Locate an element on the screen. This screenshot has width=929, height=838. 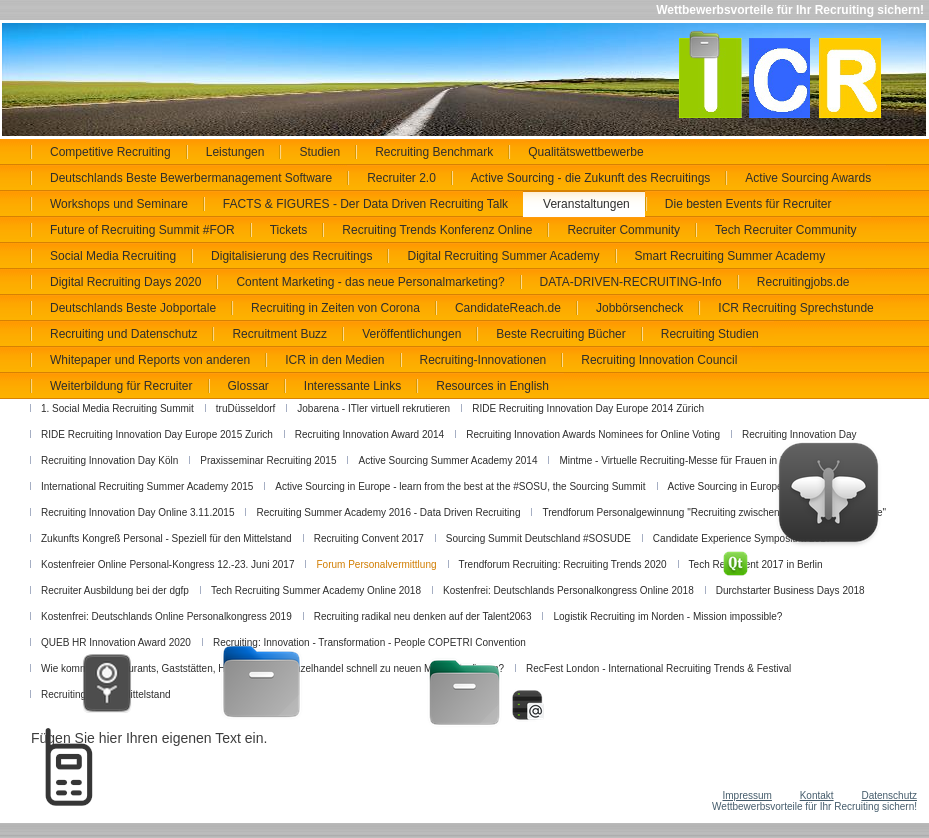
open qmmp audio player is located at coordinates (828, 492).